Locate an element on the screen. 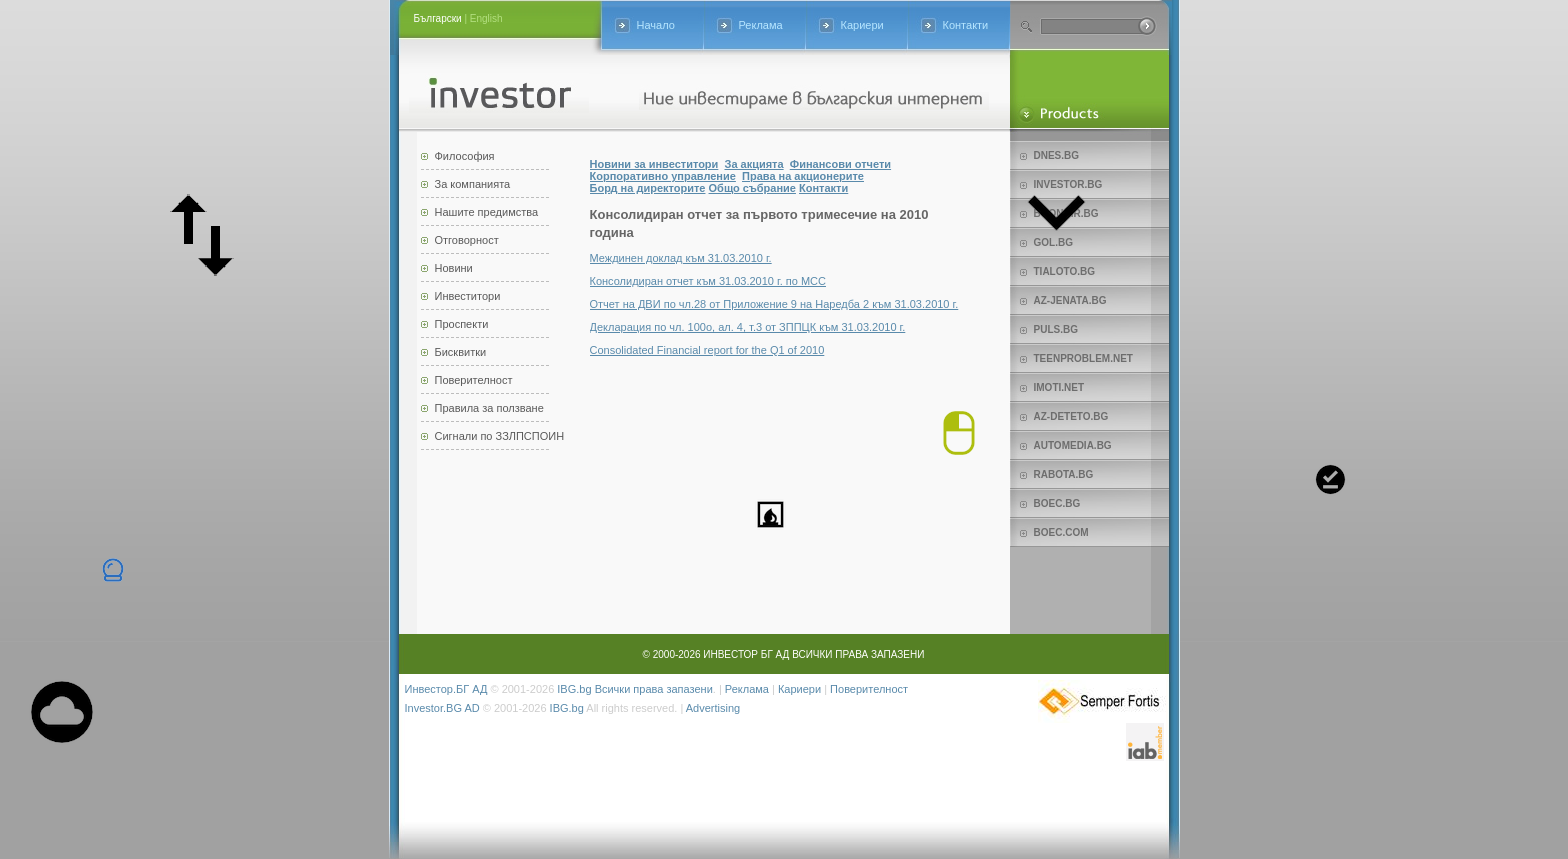  access cloud storage is located at coordinates (62, 712).